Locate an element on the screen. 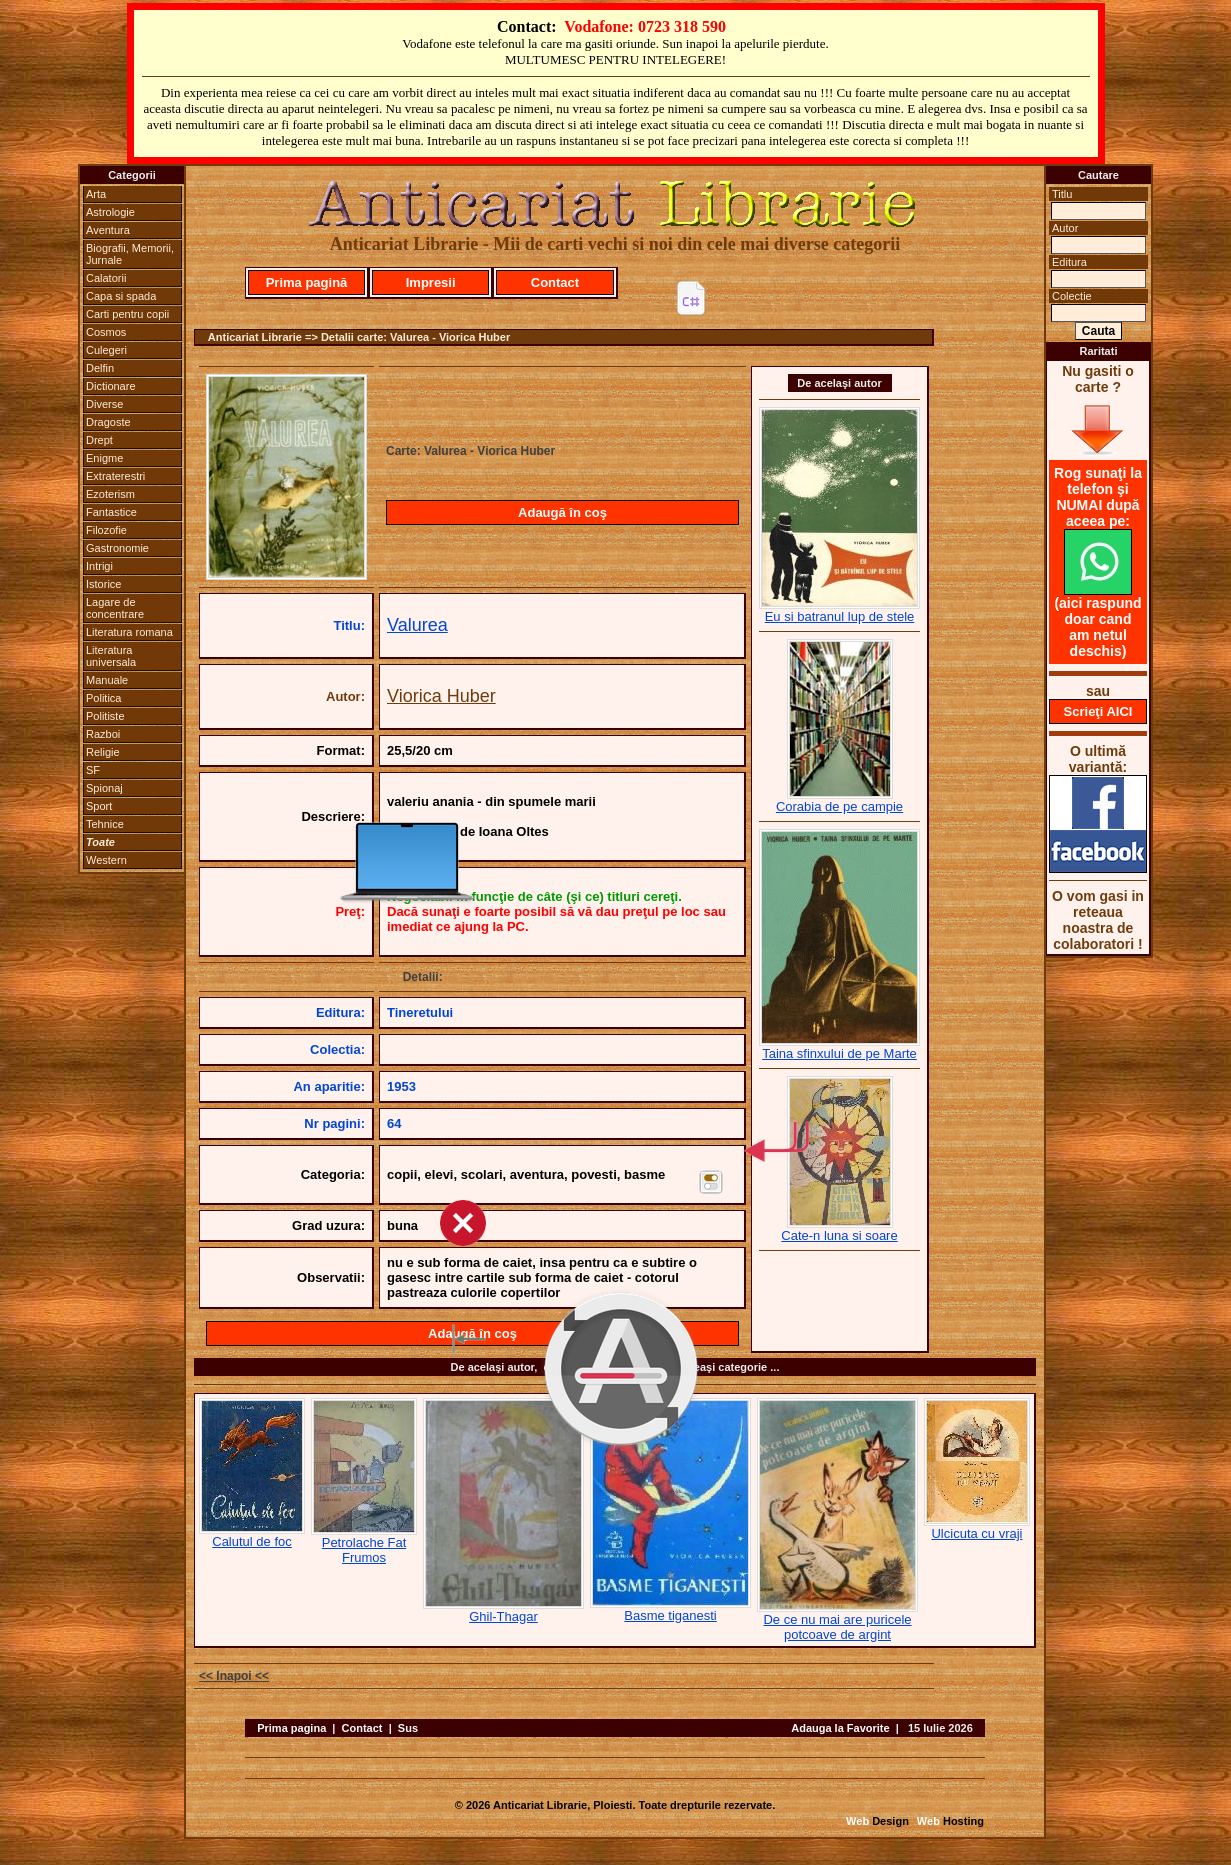 This screenshot has height=1865, width=1231. check for available software updates is located at coordinates (621, 1369).